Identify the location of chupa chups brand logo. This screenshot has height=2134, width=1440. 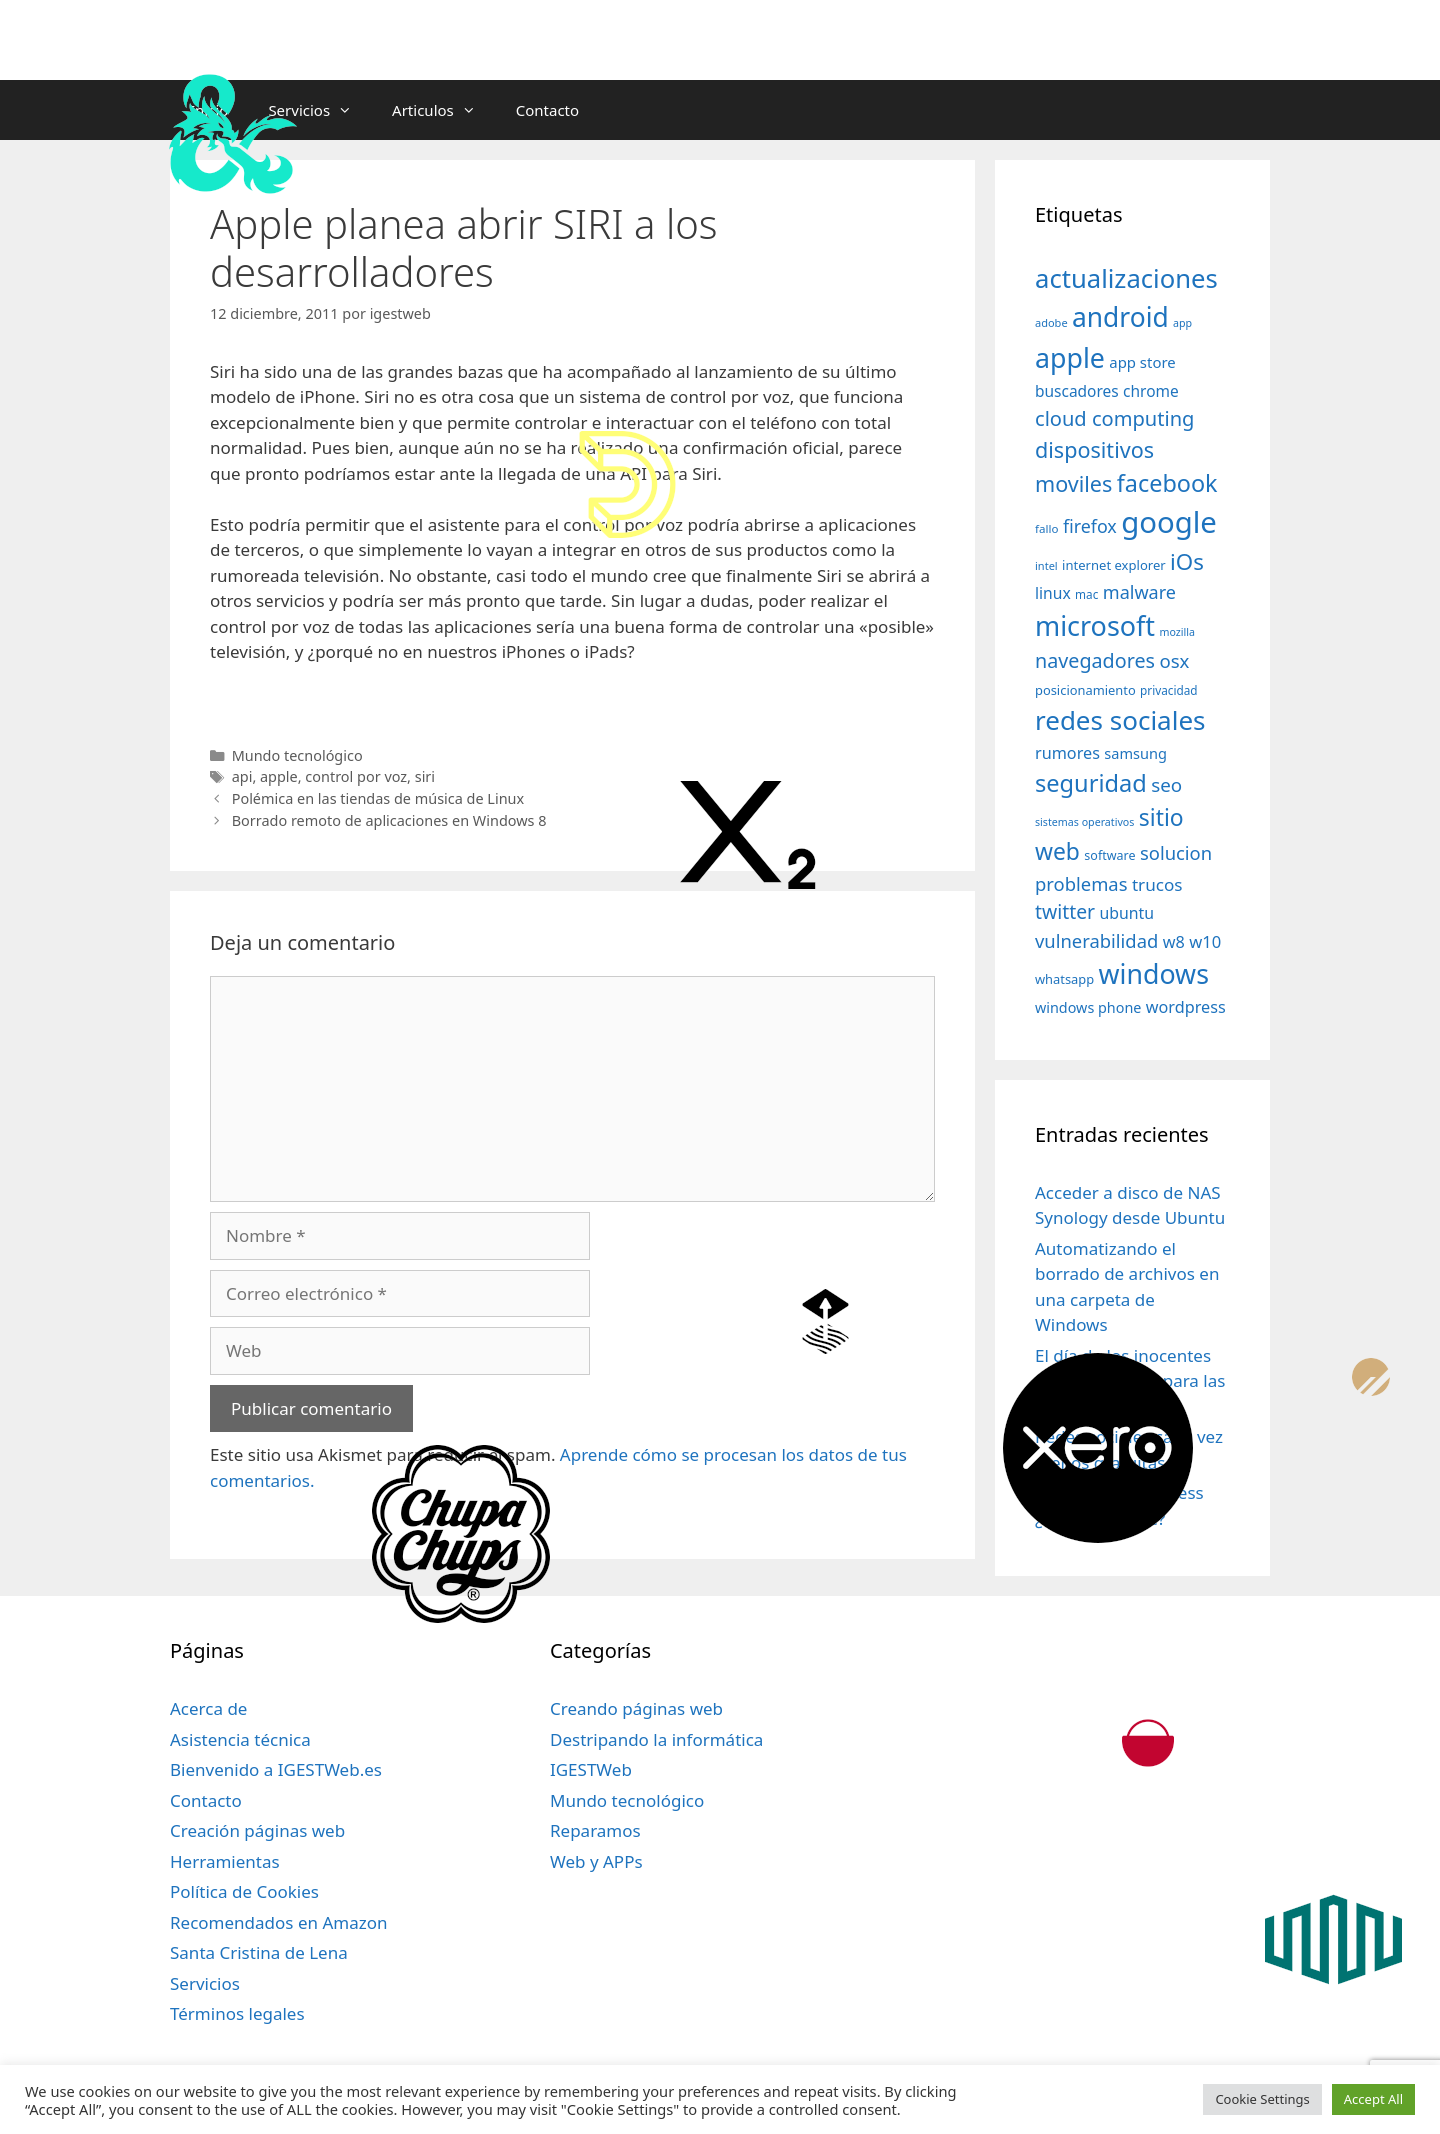
(461, 1534).